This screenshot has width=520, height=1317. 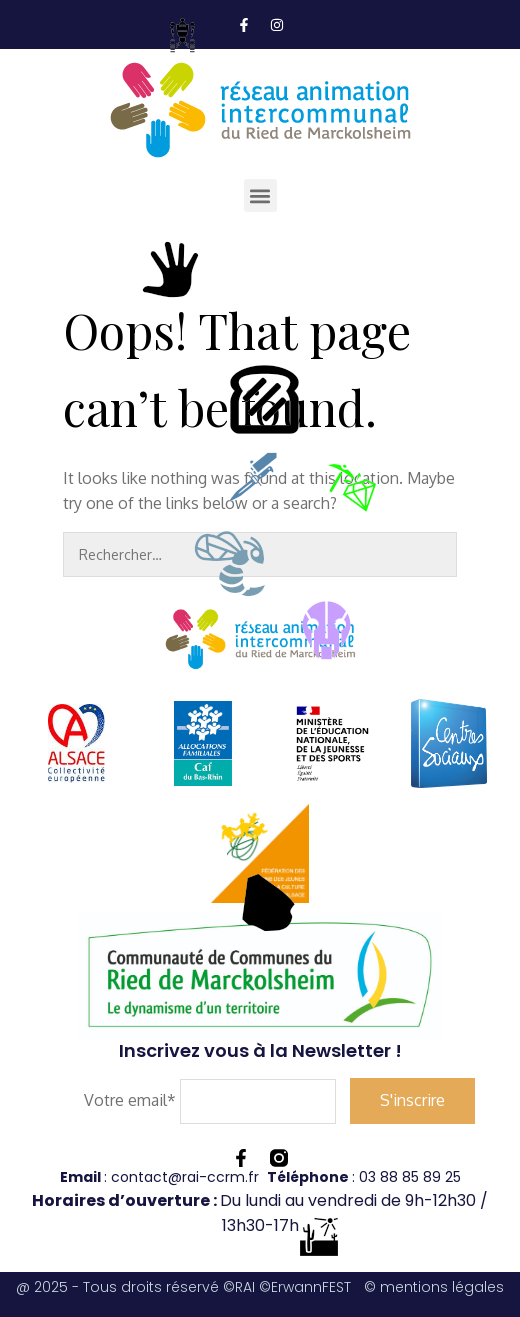 What do you see at coordinates (268, 902) in the screenshot?
I see `select uruguay as your country or region` at bounding box center [268, 902].